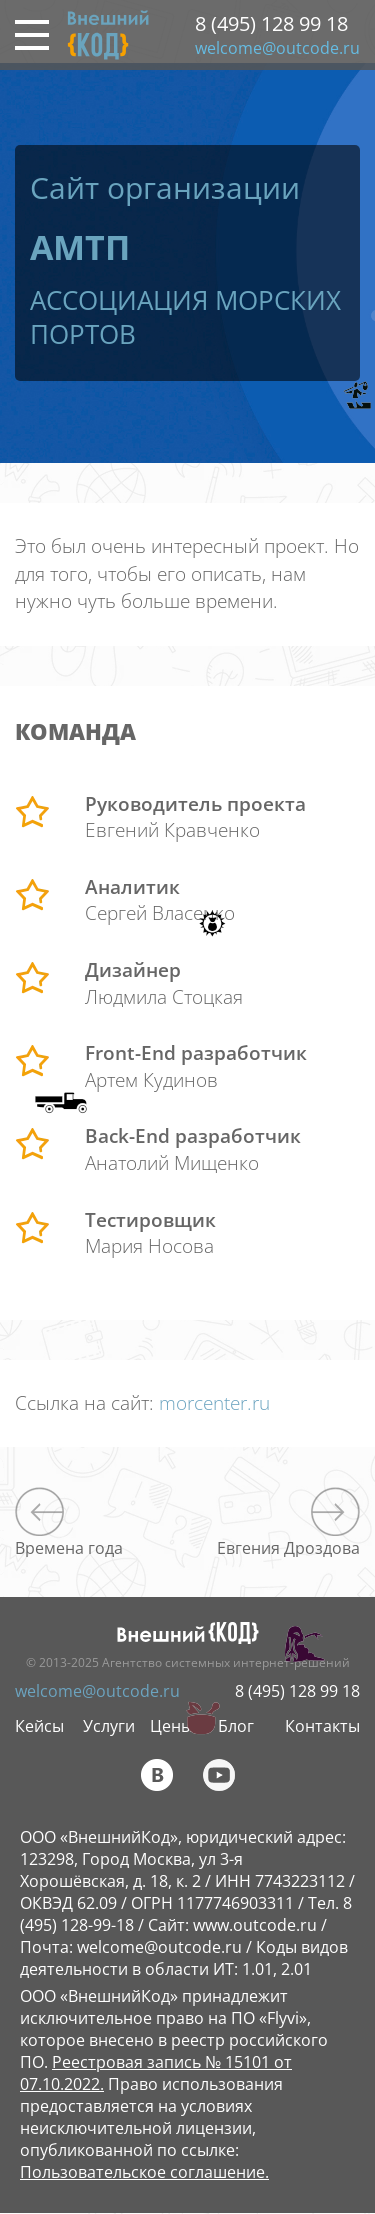 The height and width of the screenshot is (2214, 375). Describe the element at coordinates (356, 394) in the screenshot. I see `the fool tarot card icon` at that location.